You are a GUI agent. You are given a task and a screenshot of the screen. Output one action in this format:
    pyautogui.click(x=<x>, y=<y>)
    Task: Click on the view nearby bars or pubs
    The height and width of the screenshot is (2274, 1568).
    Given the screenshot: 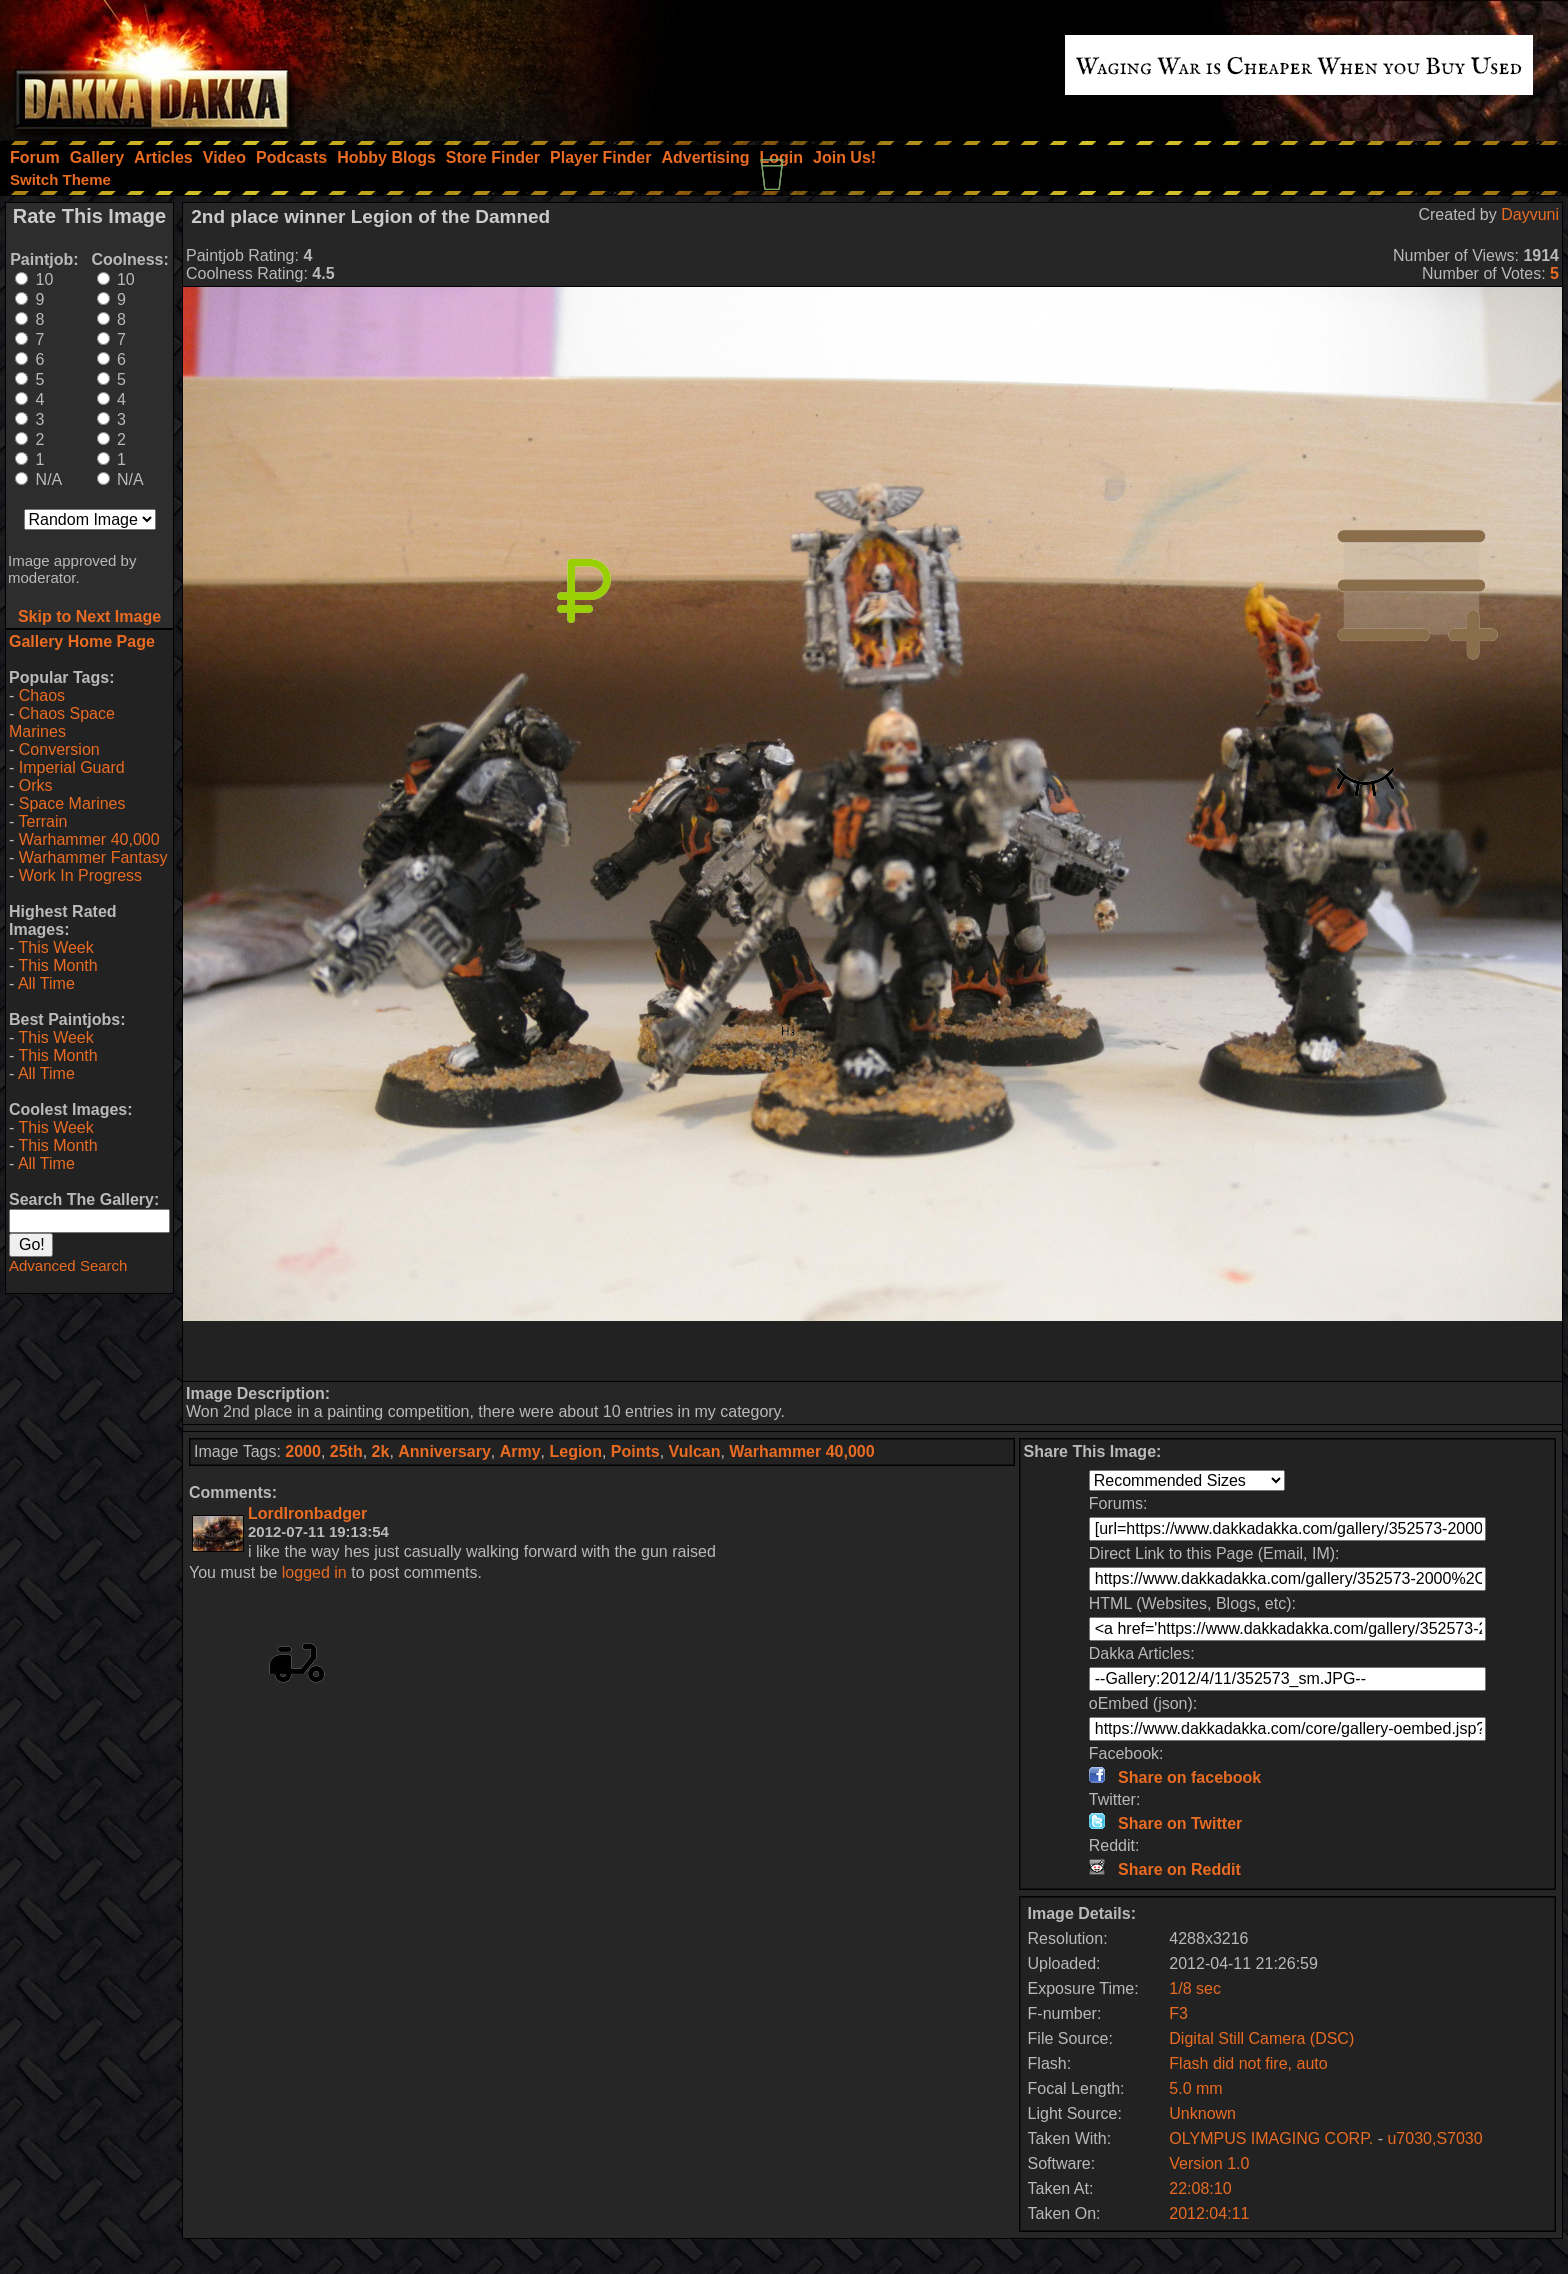 What is the action you would take?
    pyautogui.click(x=772, y=174)
    